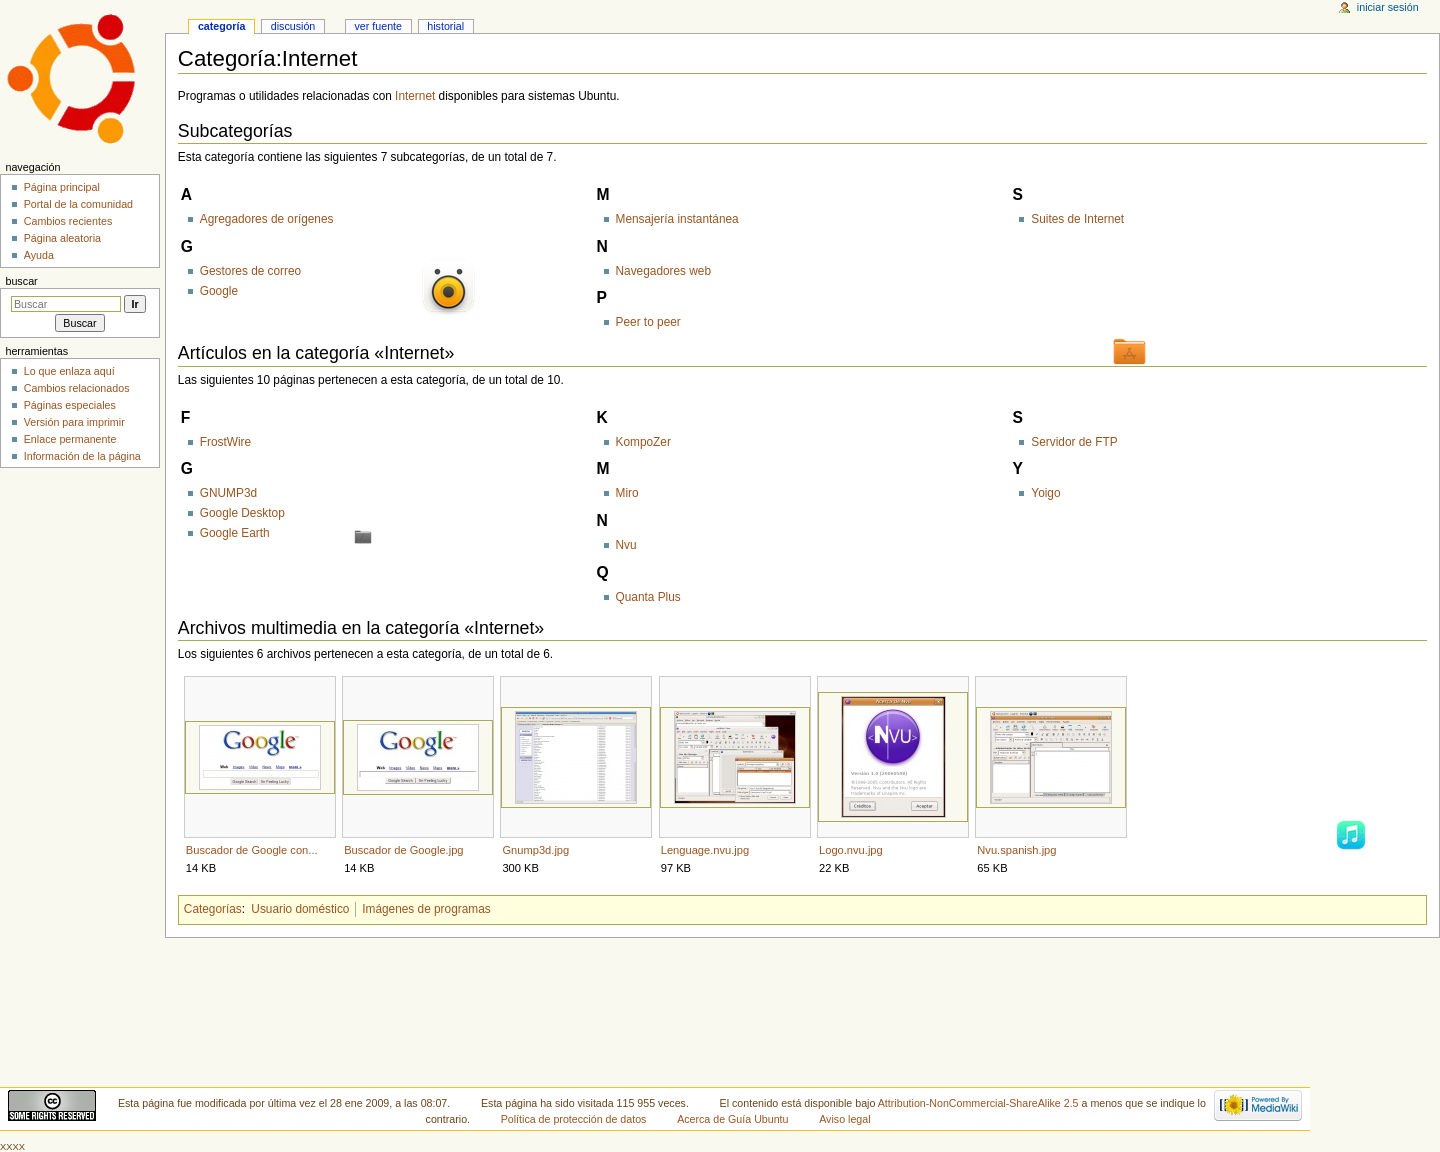 The image size is (1440, 1152). Describe the element at coordinates (1351, 835) in the screenshot. I see `open elisa music player` at that location.